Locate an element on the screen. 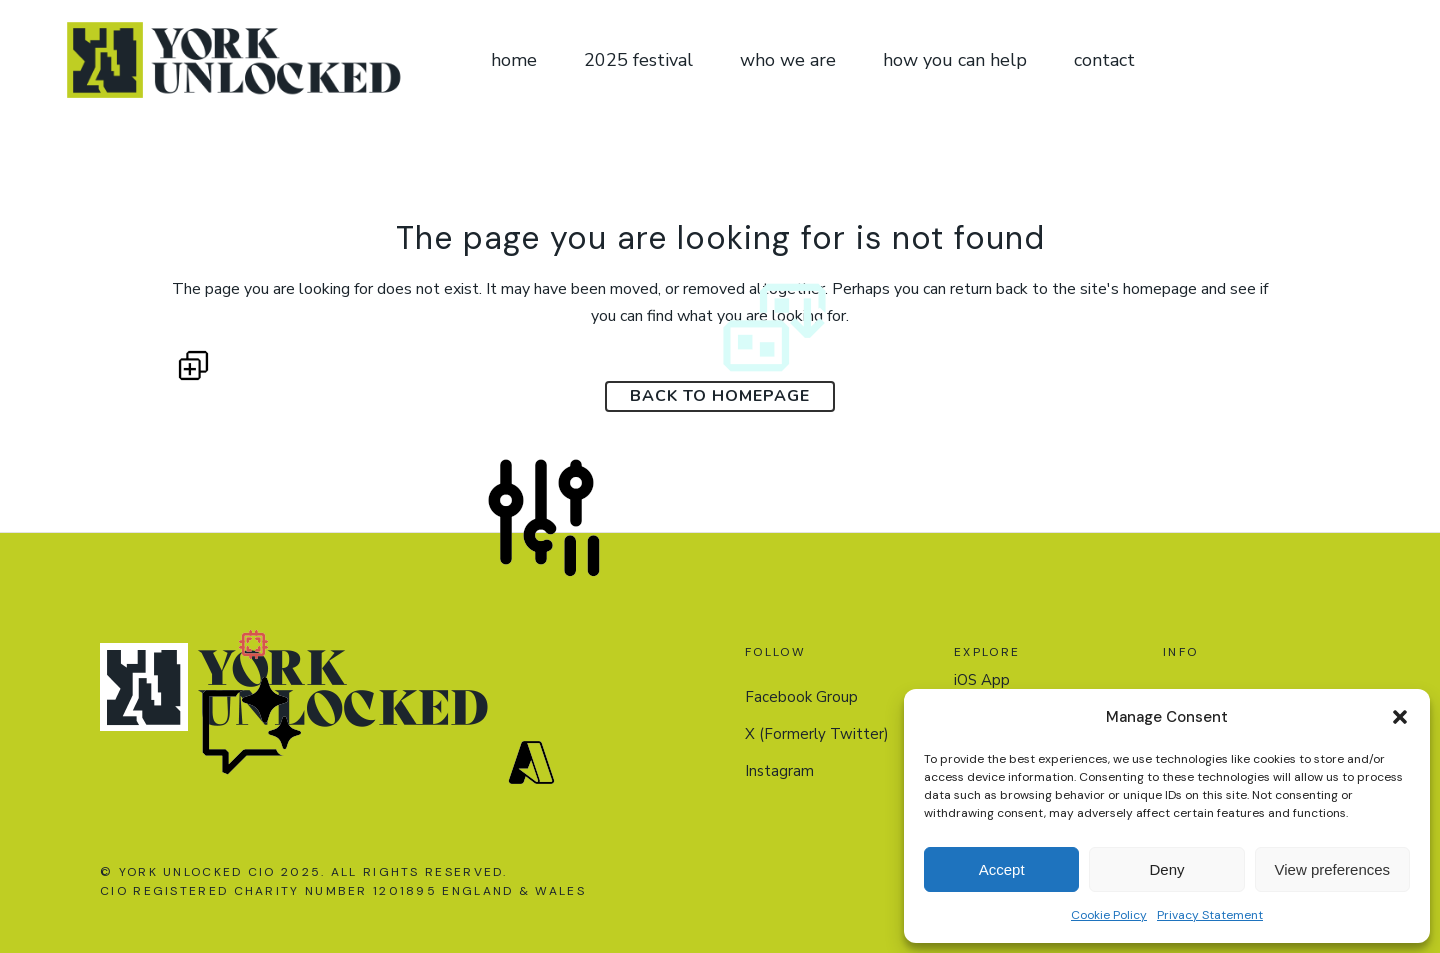 The width and height of the screenshot is (1440, 953). pause automatic adjustments or settings sync is located at coordinates (541, 512).